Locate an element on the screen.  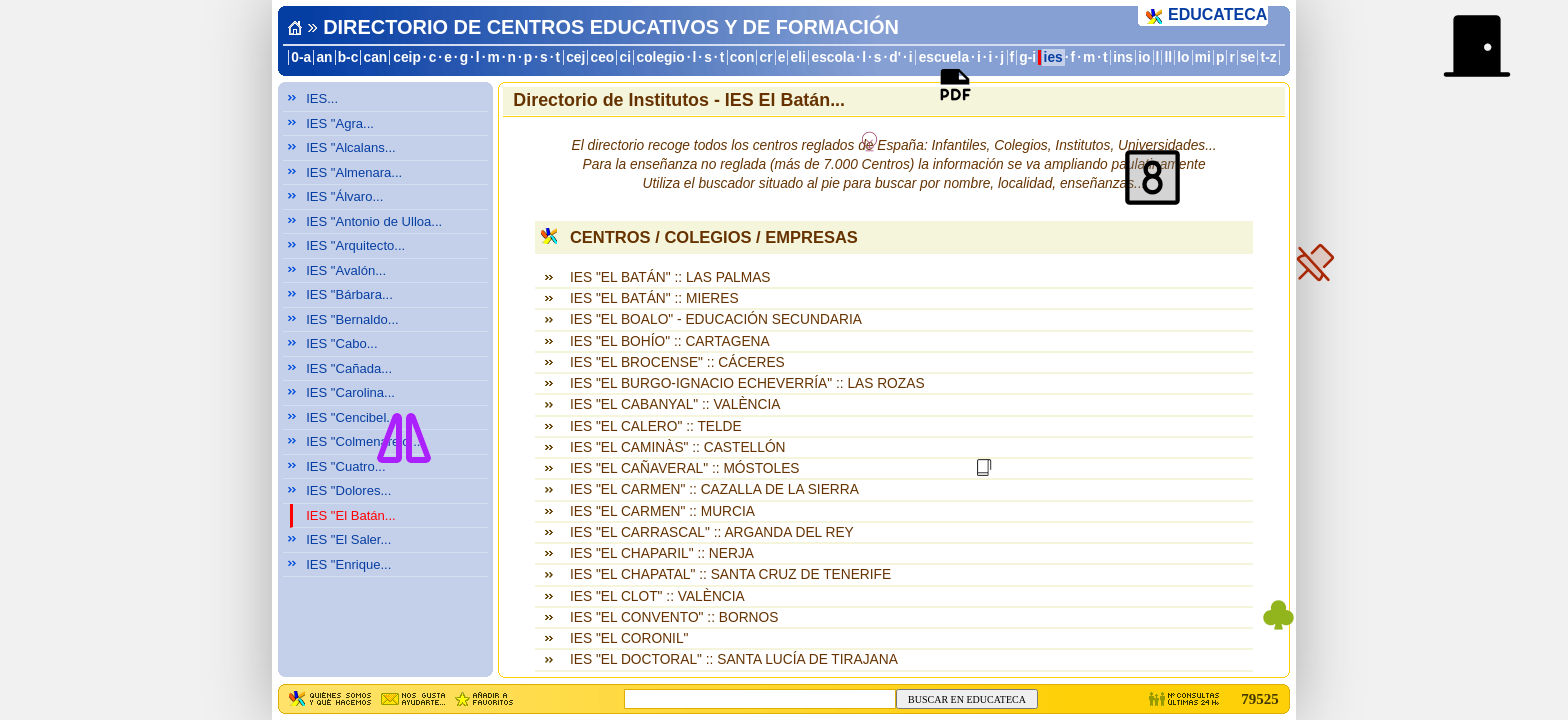
unpin this item is located at coordinates (1314, 264).